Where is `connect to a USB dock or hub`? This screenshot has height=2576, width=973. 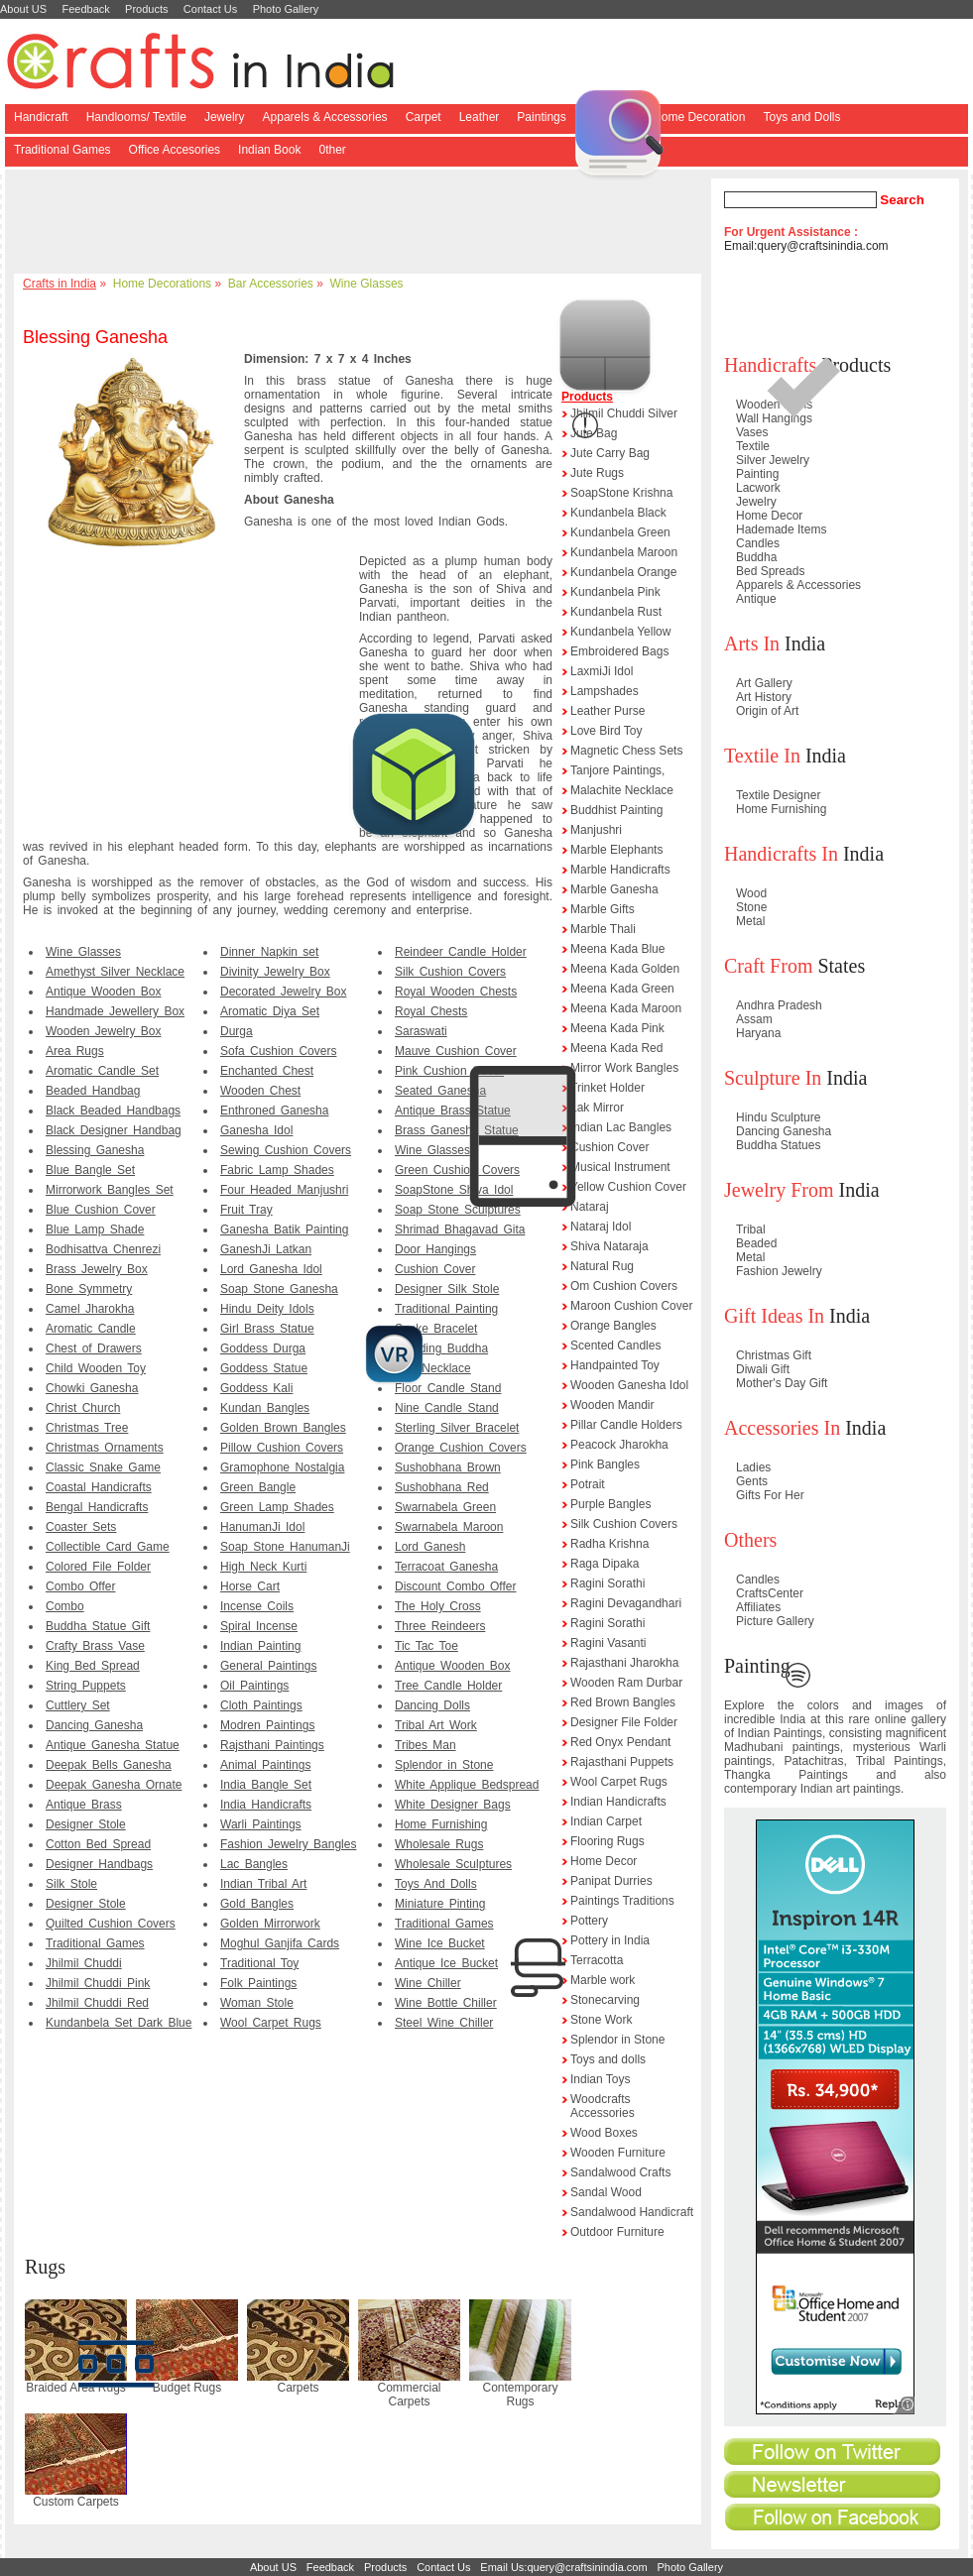 connect to a USB dock or hub is located at coordinates (538, 1965).